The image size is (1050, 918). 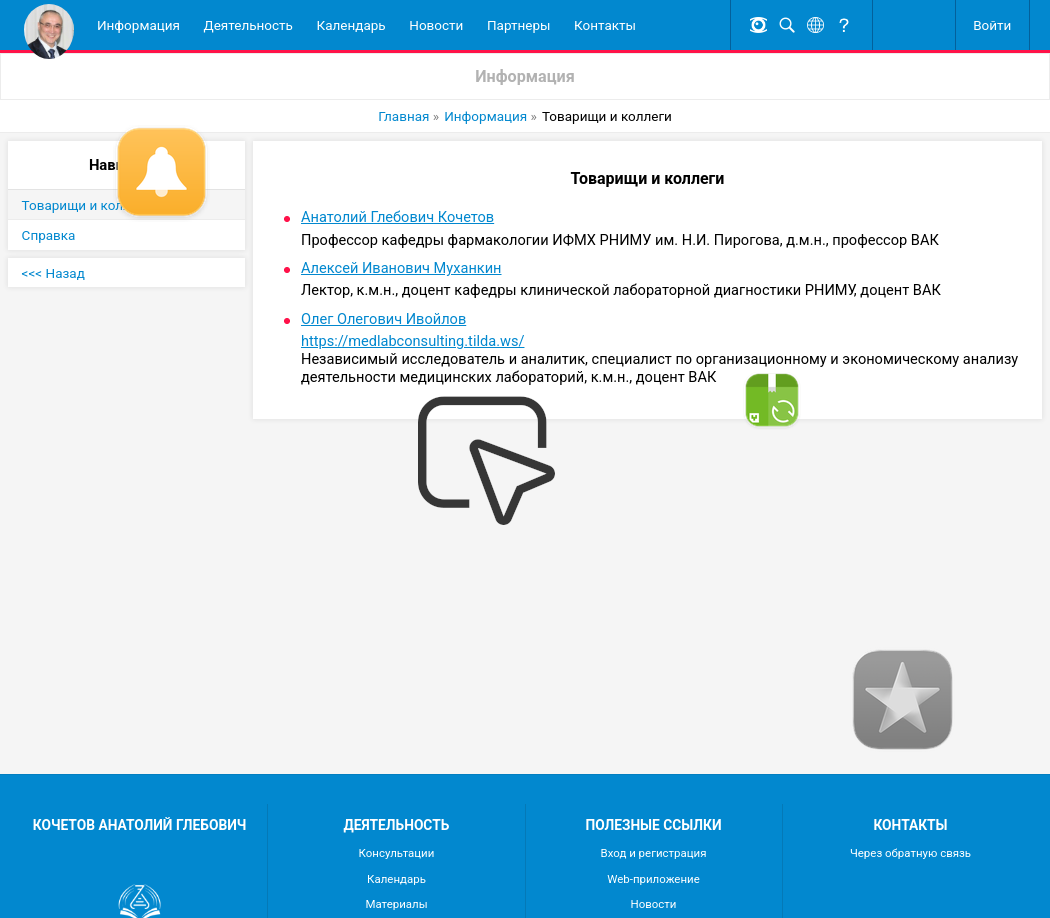 I want to click on open the iTunes Store app, so click(x=902, y=699).